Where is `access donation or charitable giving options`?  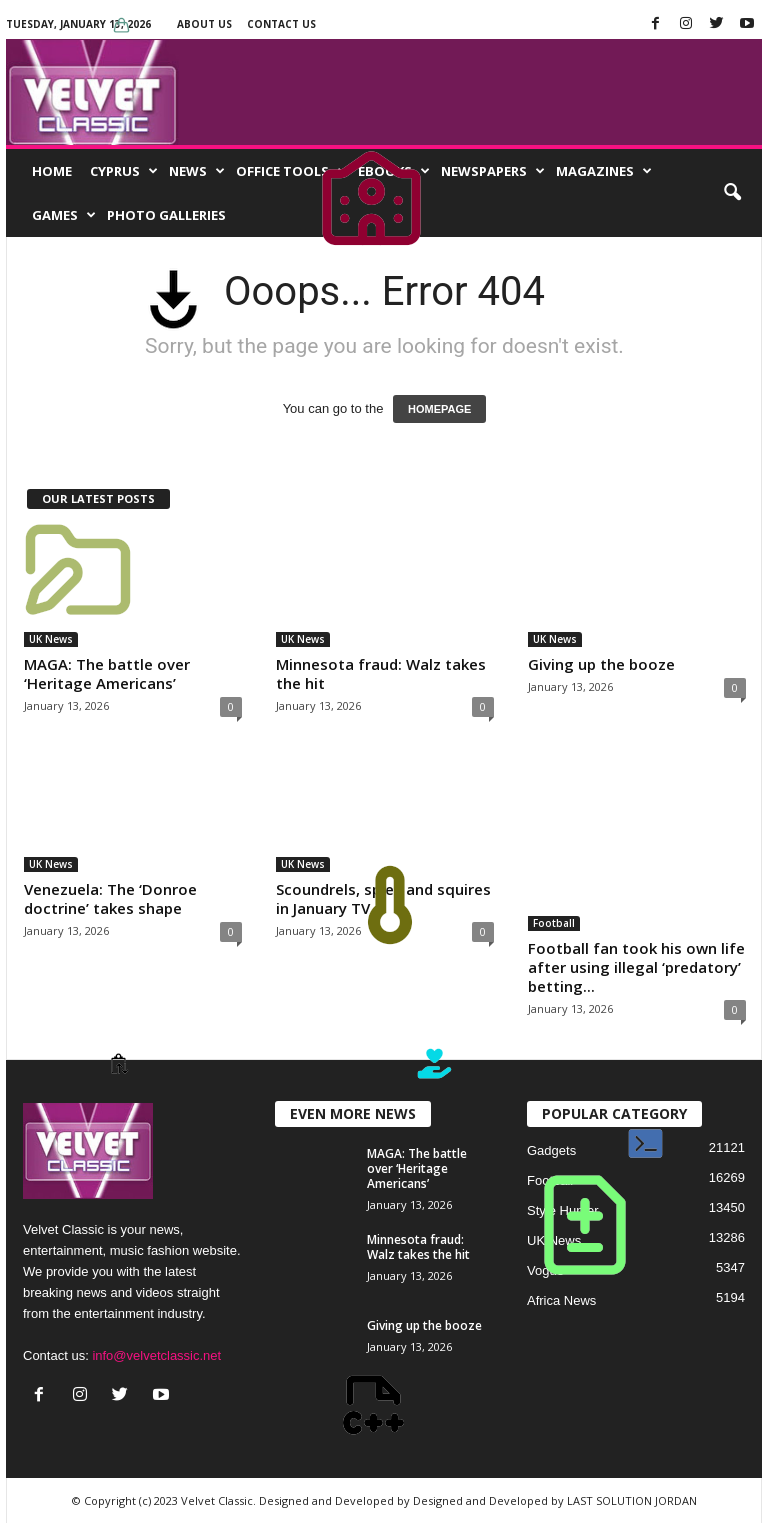 access donation or charitable giving options is located at coordinates (434, 1063).